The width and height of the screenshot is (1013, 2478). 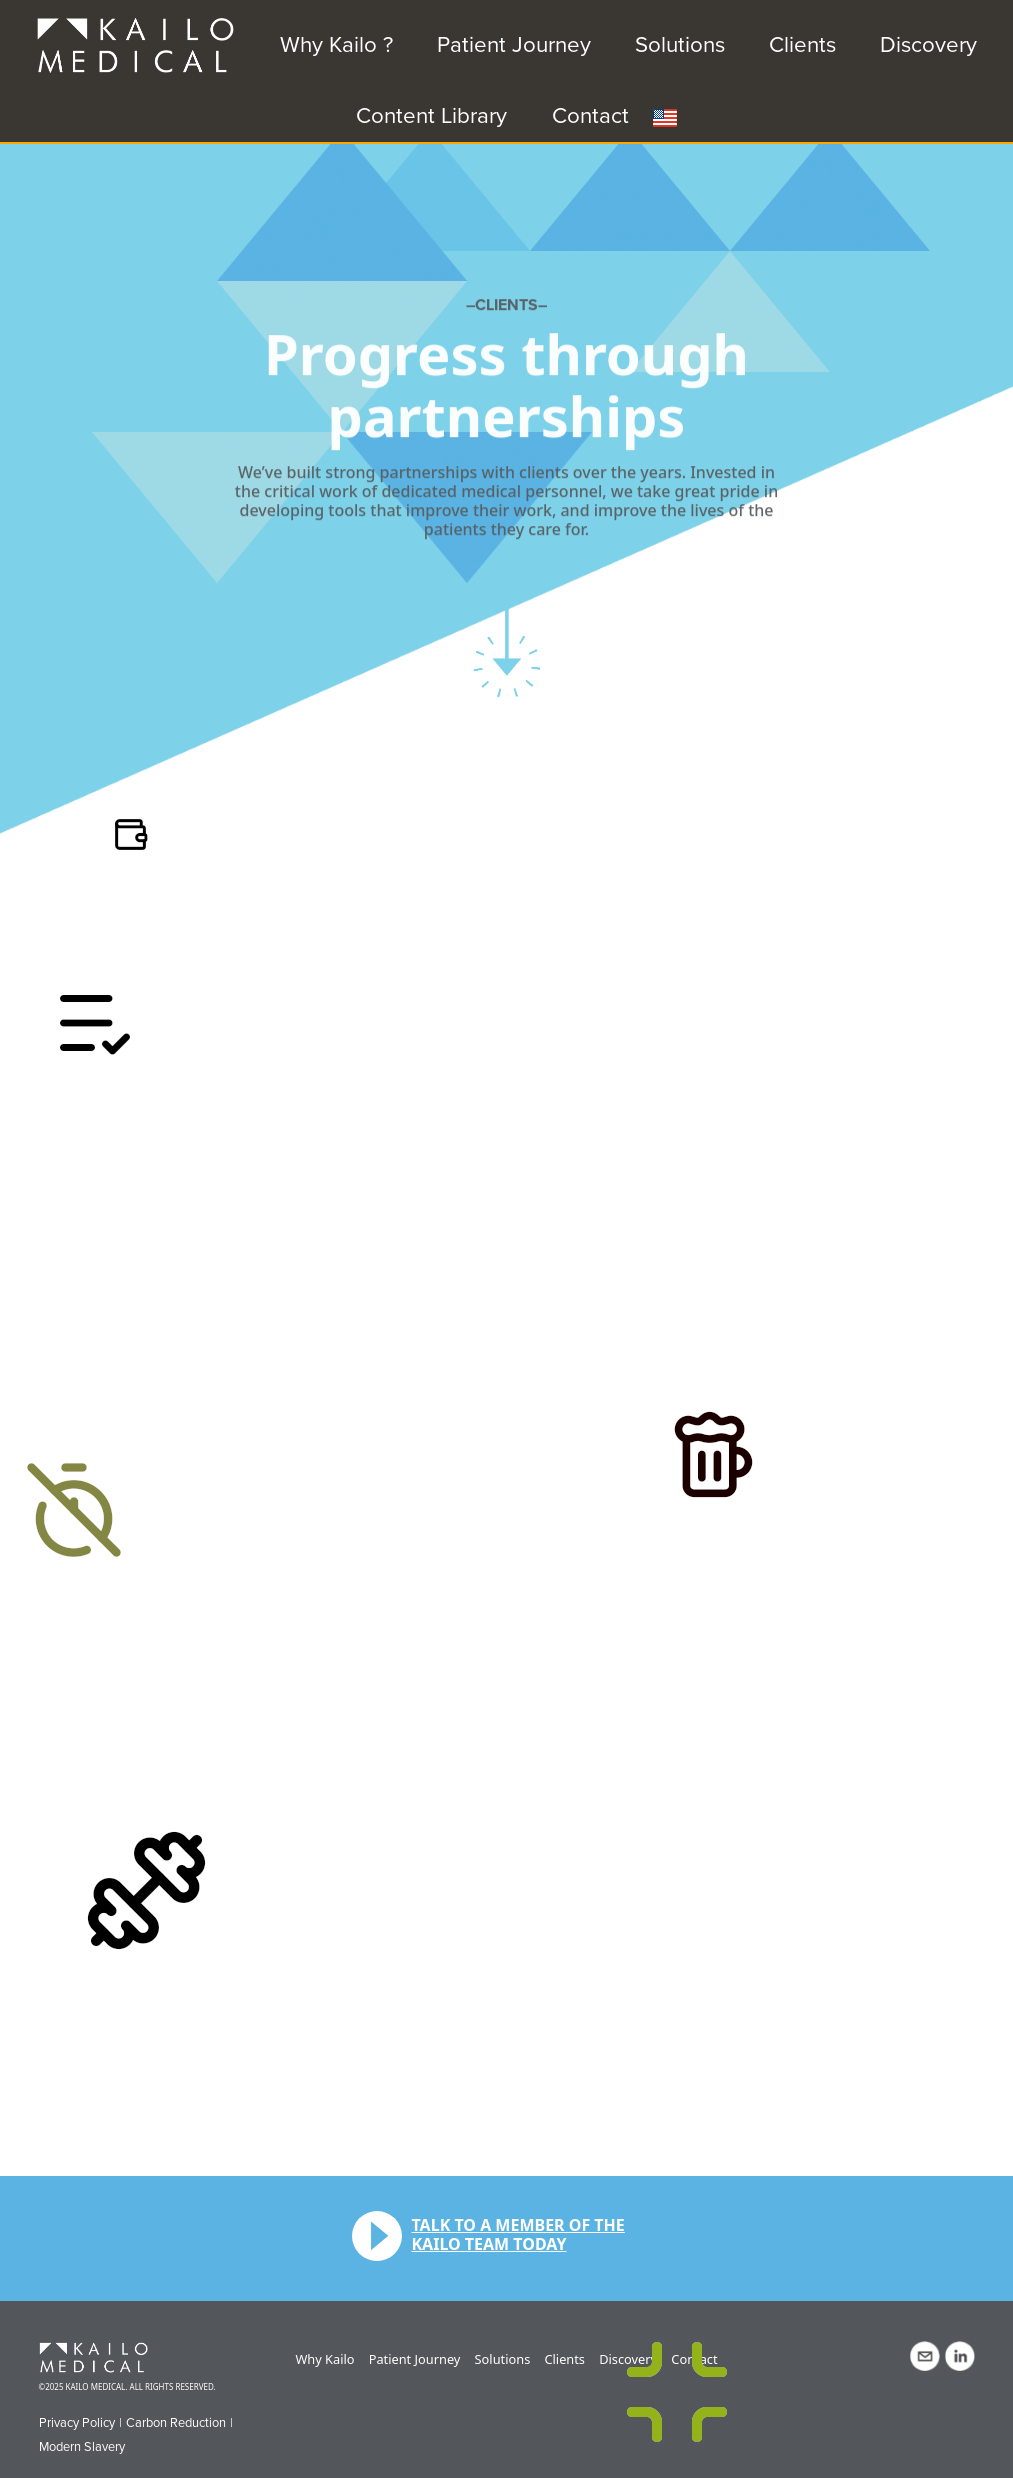 I want to click on browse nearby bars or breweries, so click(x=713, y=1454).